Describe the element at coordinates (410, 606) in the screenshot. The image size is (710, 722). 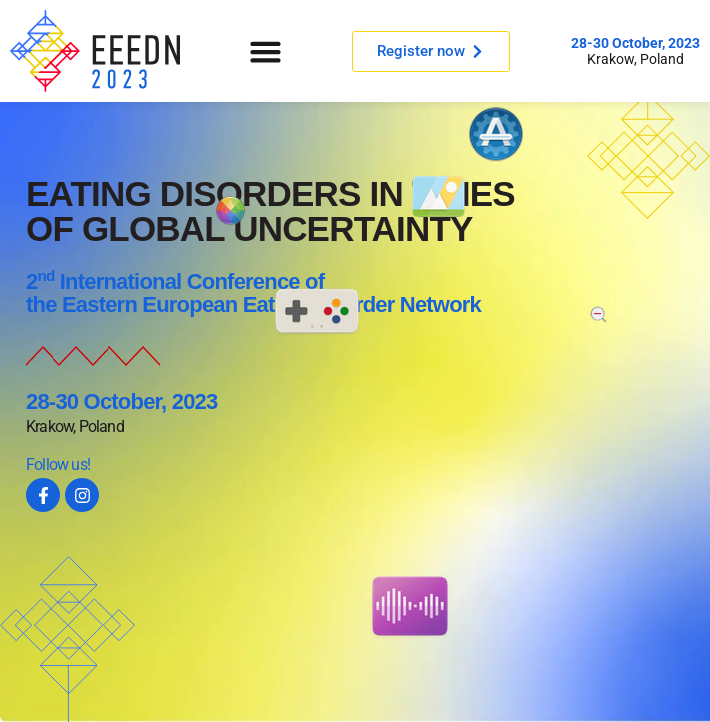
I see `open the sound recorder app` at that location.